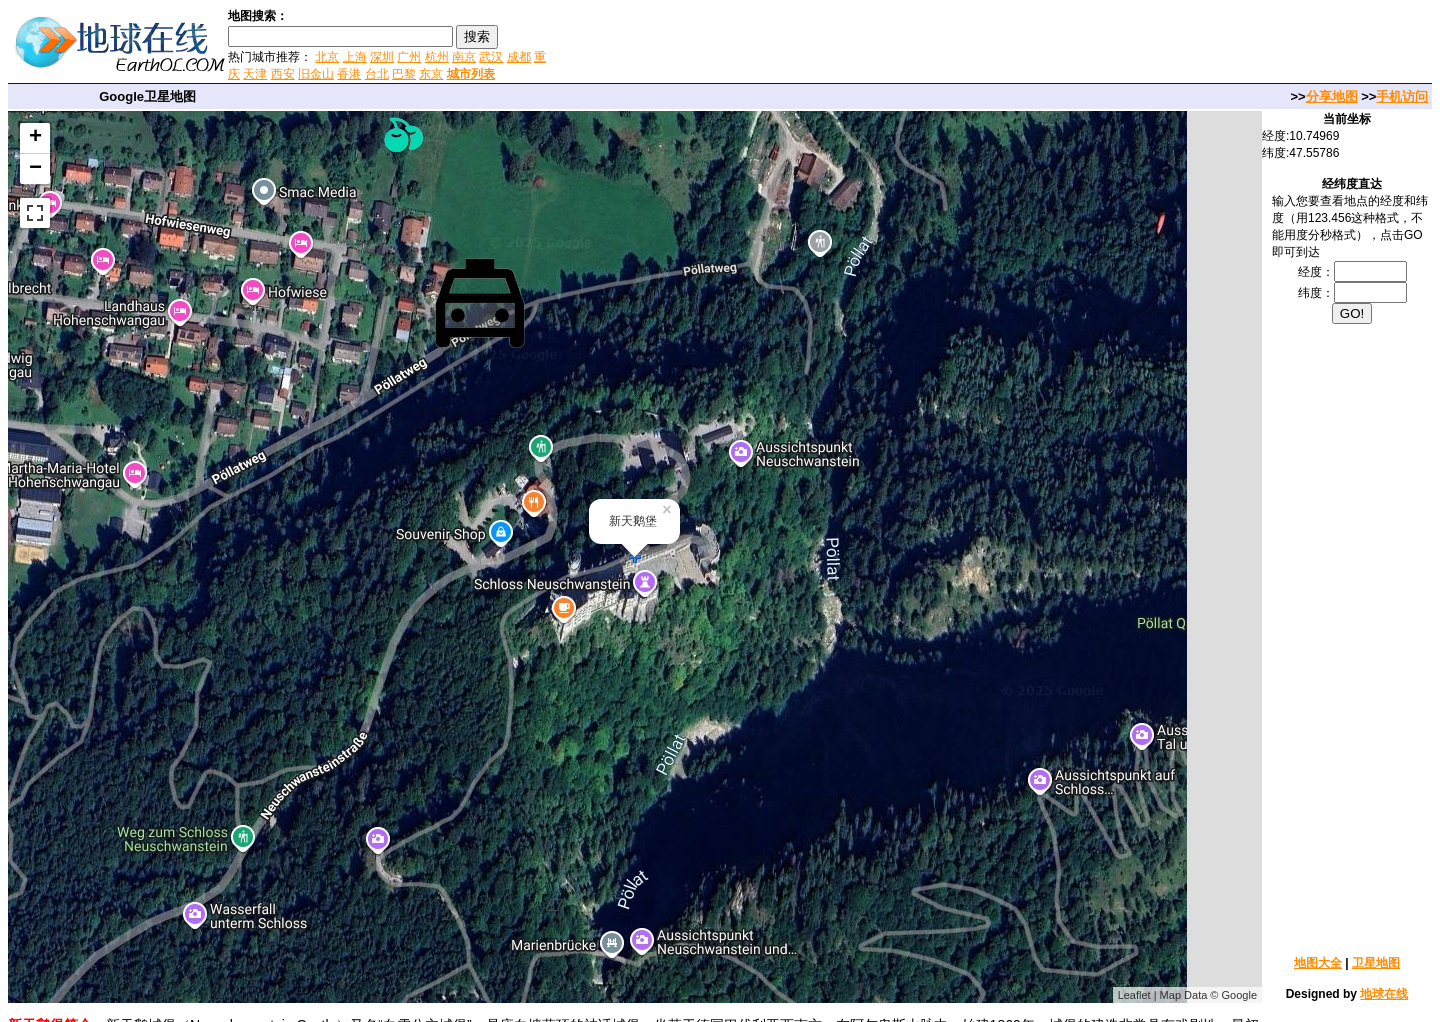 Image resolution: width=1440 pixels, height=1022 pixels. Describe the element at coordinates (554, 905) in the screenshot. I see `insert a parallelogram shape` at that location.